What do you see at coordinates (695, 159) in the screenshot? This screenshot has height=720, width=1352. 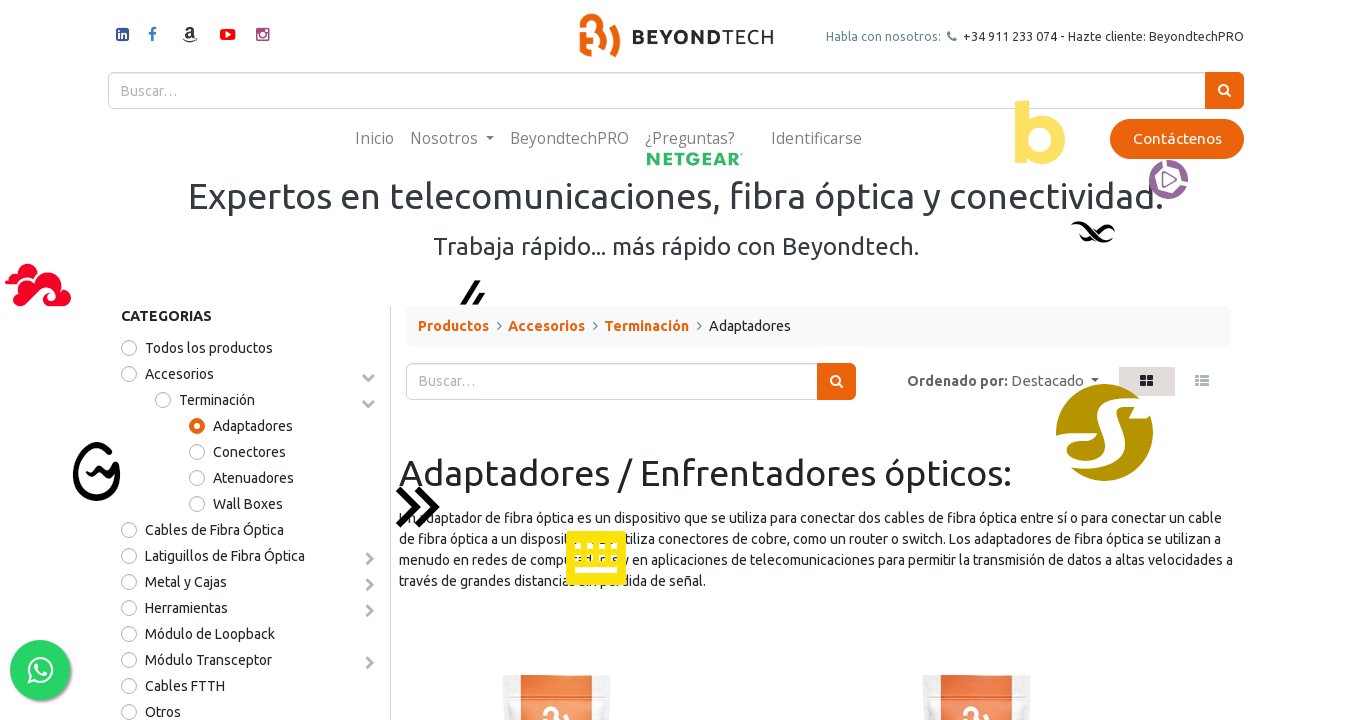 I see `netgear brand logo` at bounding box center [695, 159].